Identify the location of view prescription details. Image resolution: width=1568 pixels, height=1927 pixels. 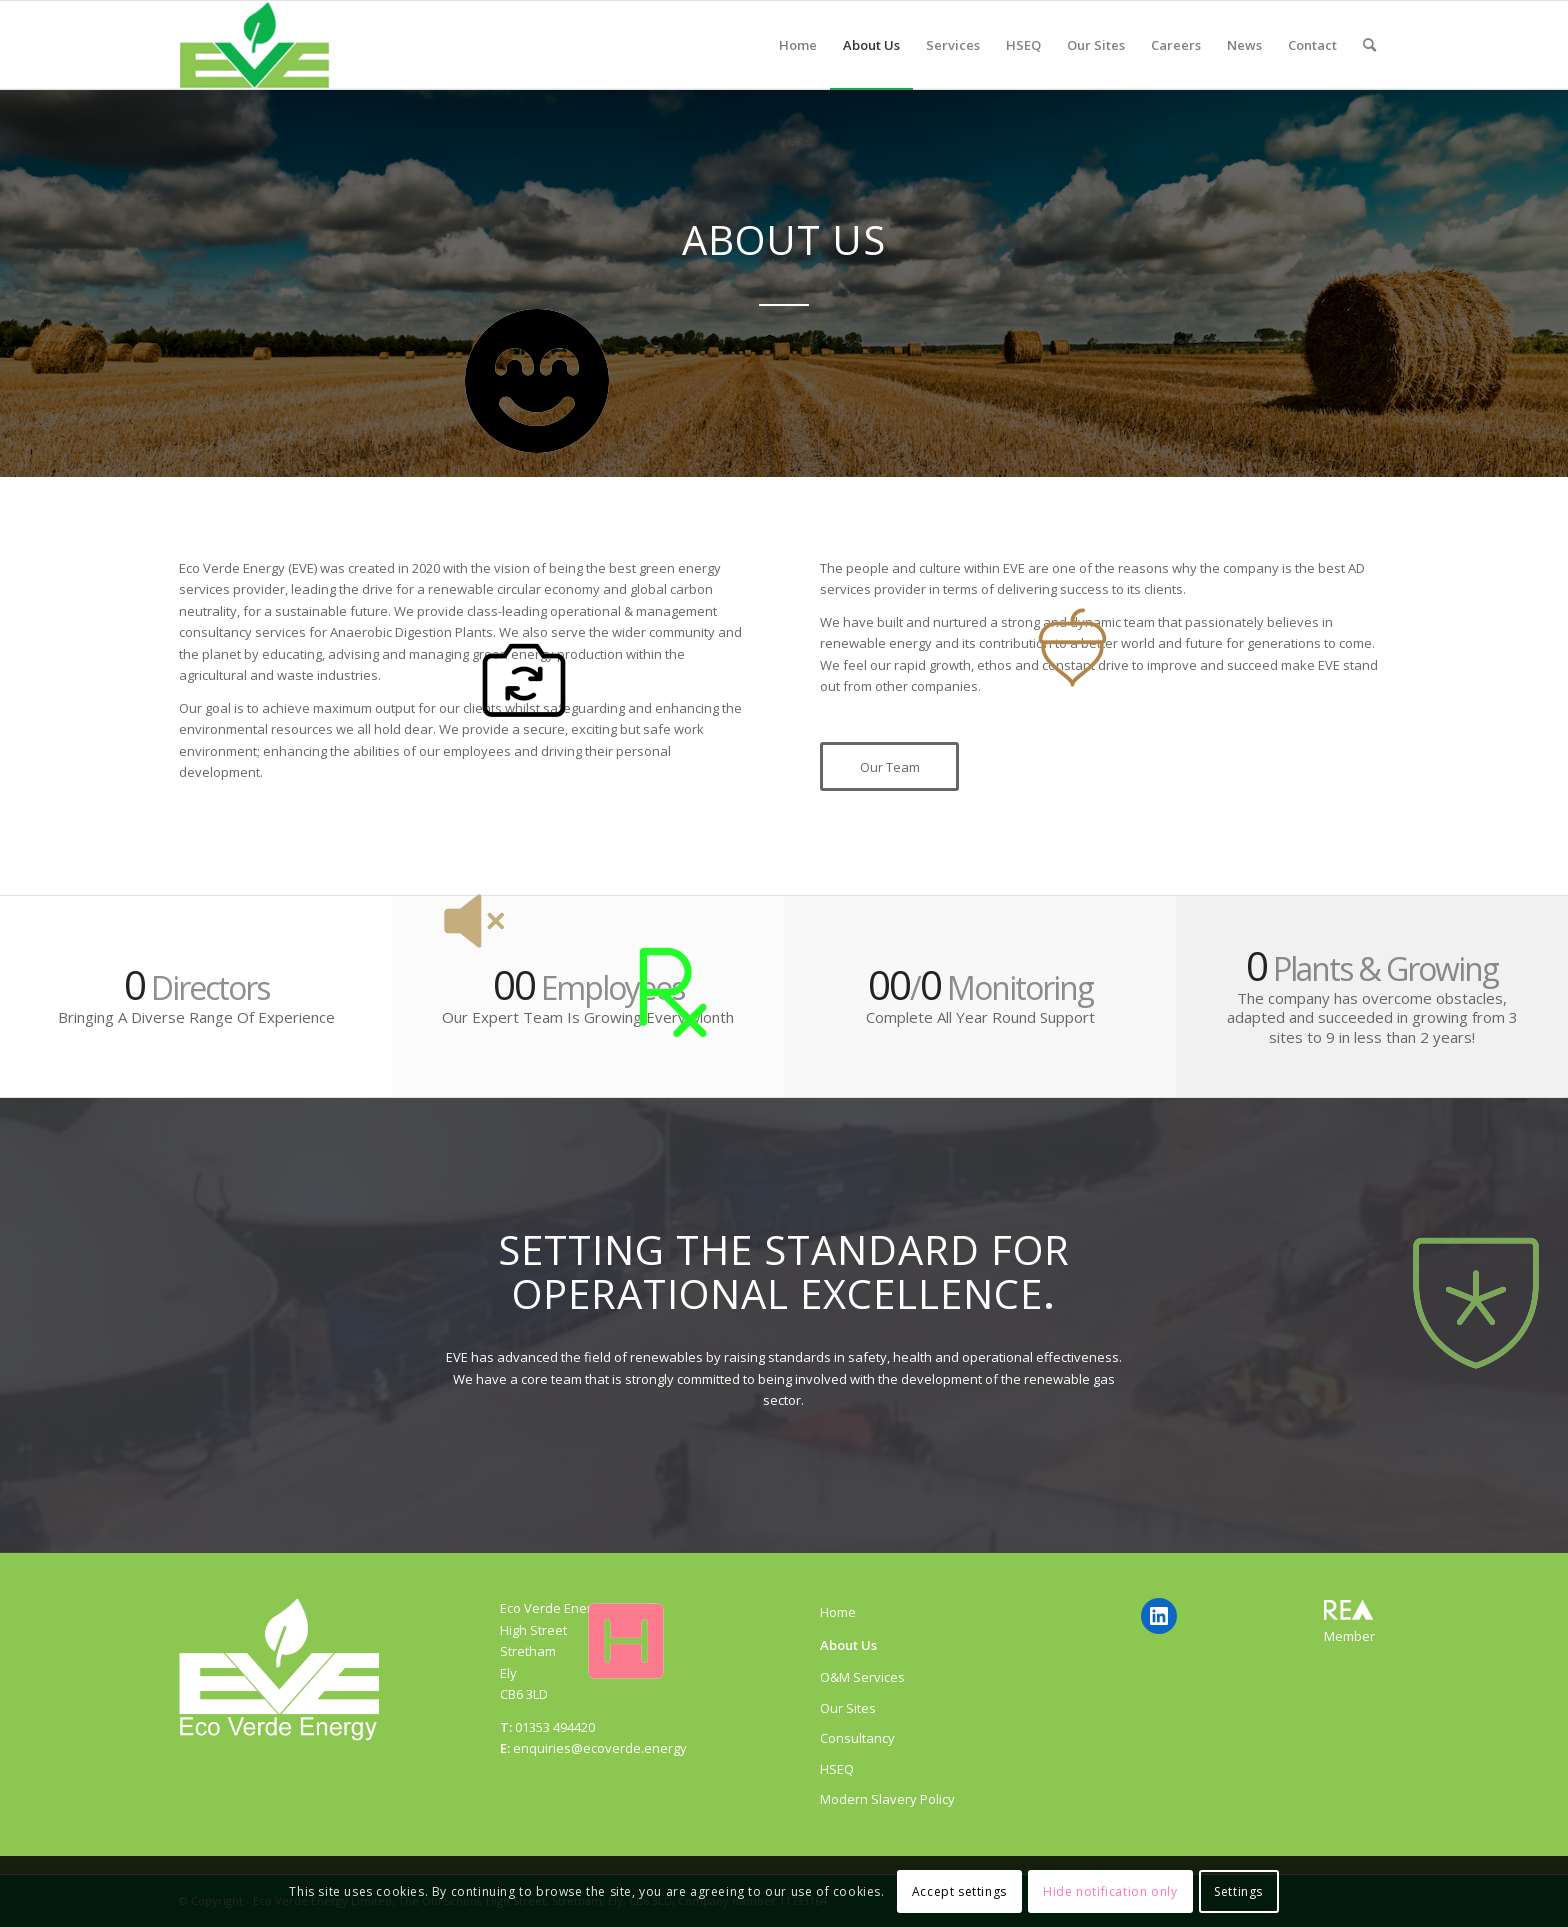
(669, 992).